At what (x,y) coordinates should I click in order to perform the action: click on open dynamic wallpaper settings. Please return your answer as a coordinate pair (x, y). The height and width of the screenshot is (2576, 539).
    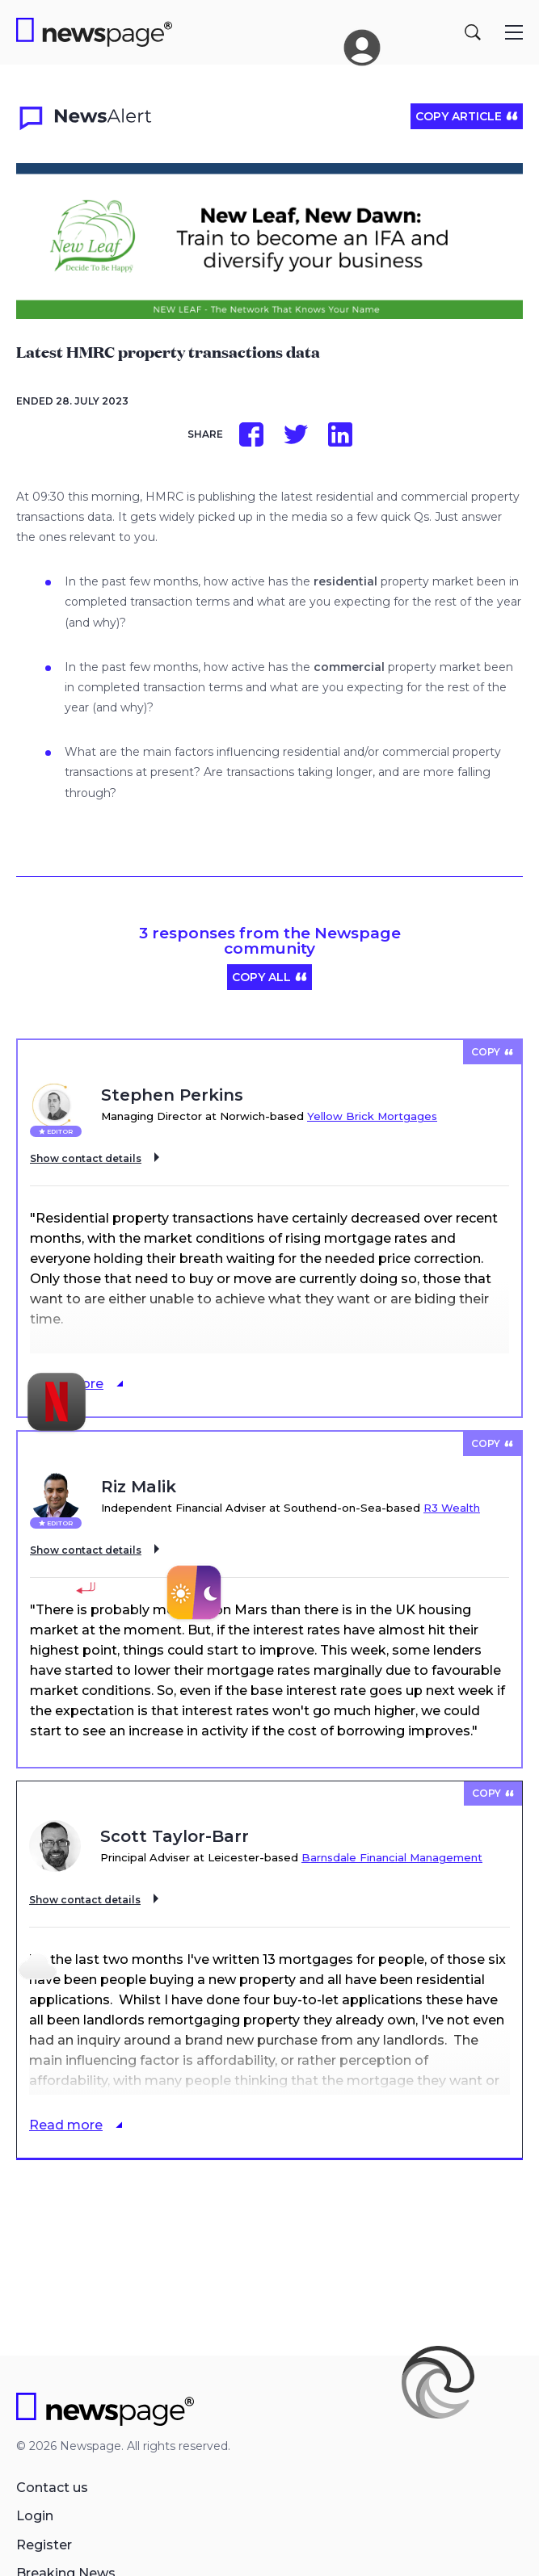
    Looking at the image, I should click on (194, 1592).